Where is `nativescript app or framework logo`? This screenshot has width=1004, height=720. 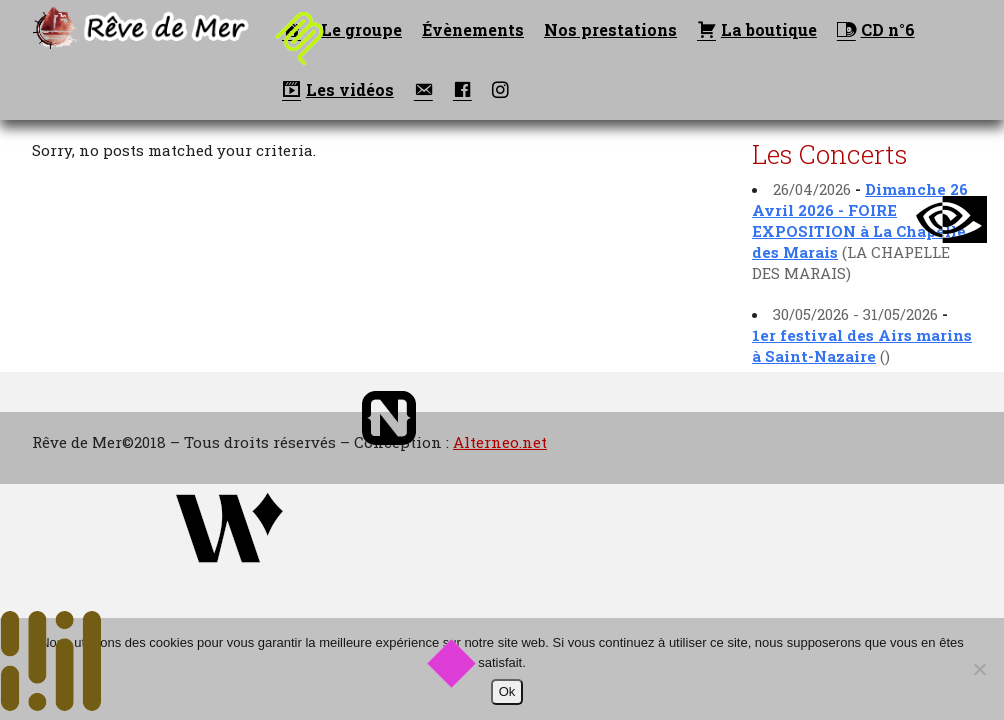
nativescript app or framework logo is located at coordinates (389, 418).